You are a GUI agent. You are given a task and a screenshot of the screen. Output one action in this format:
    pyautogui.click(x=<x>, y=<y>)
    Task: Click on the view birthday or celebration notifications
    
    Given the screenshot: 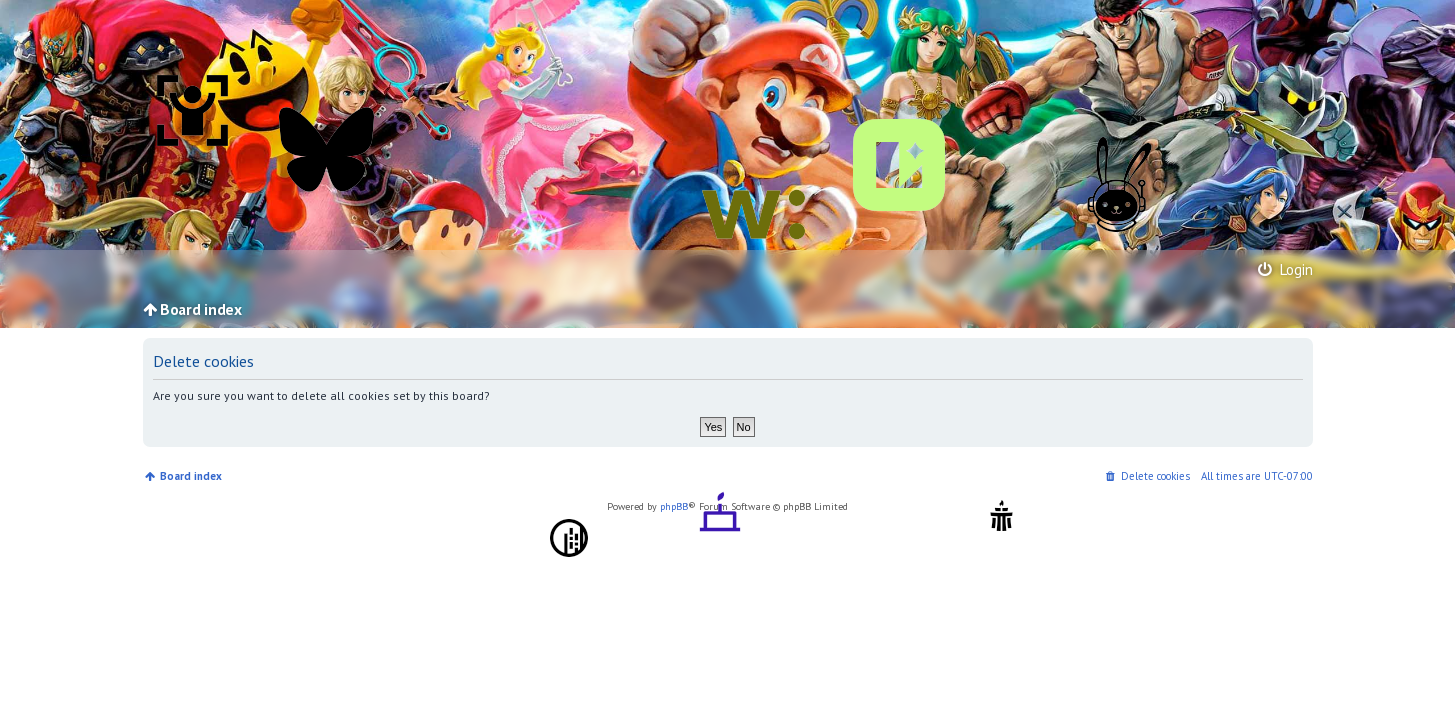 What is the action you would take?
    pyautogui.click(x=720, y=513)
    